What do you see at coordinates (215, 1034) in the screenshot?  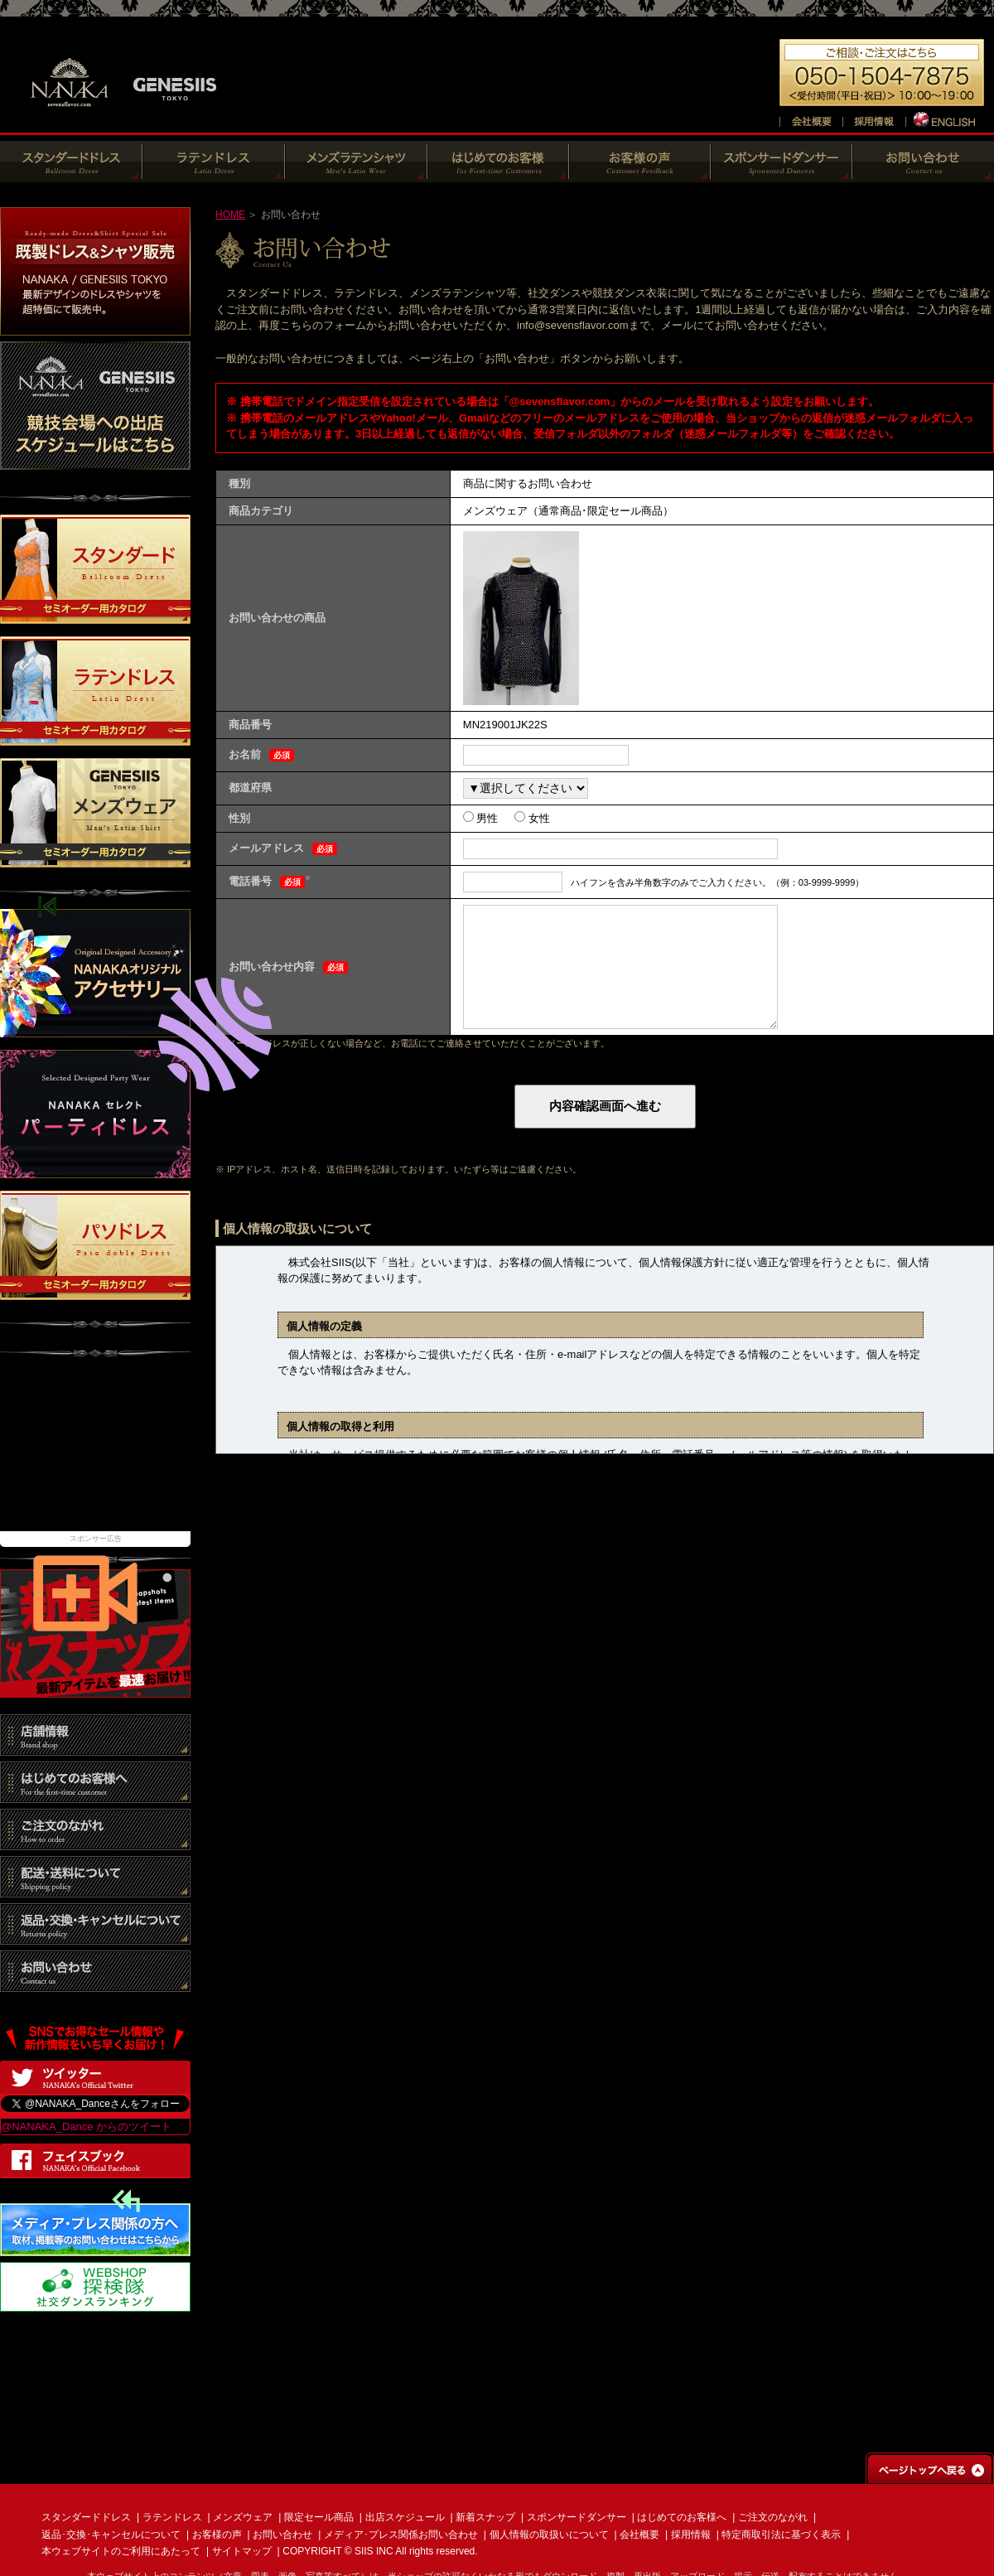 I see `HAL company or brand logo` at bounding box center [215, 1034].